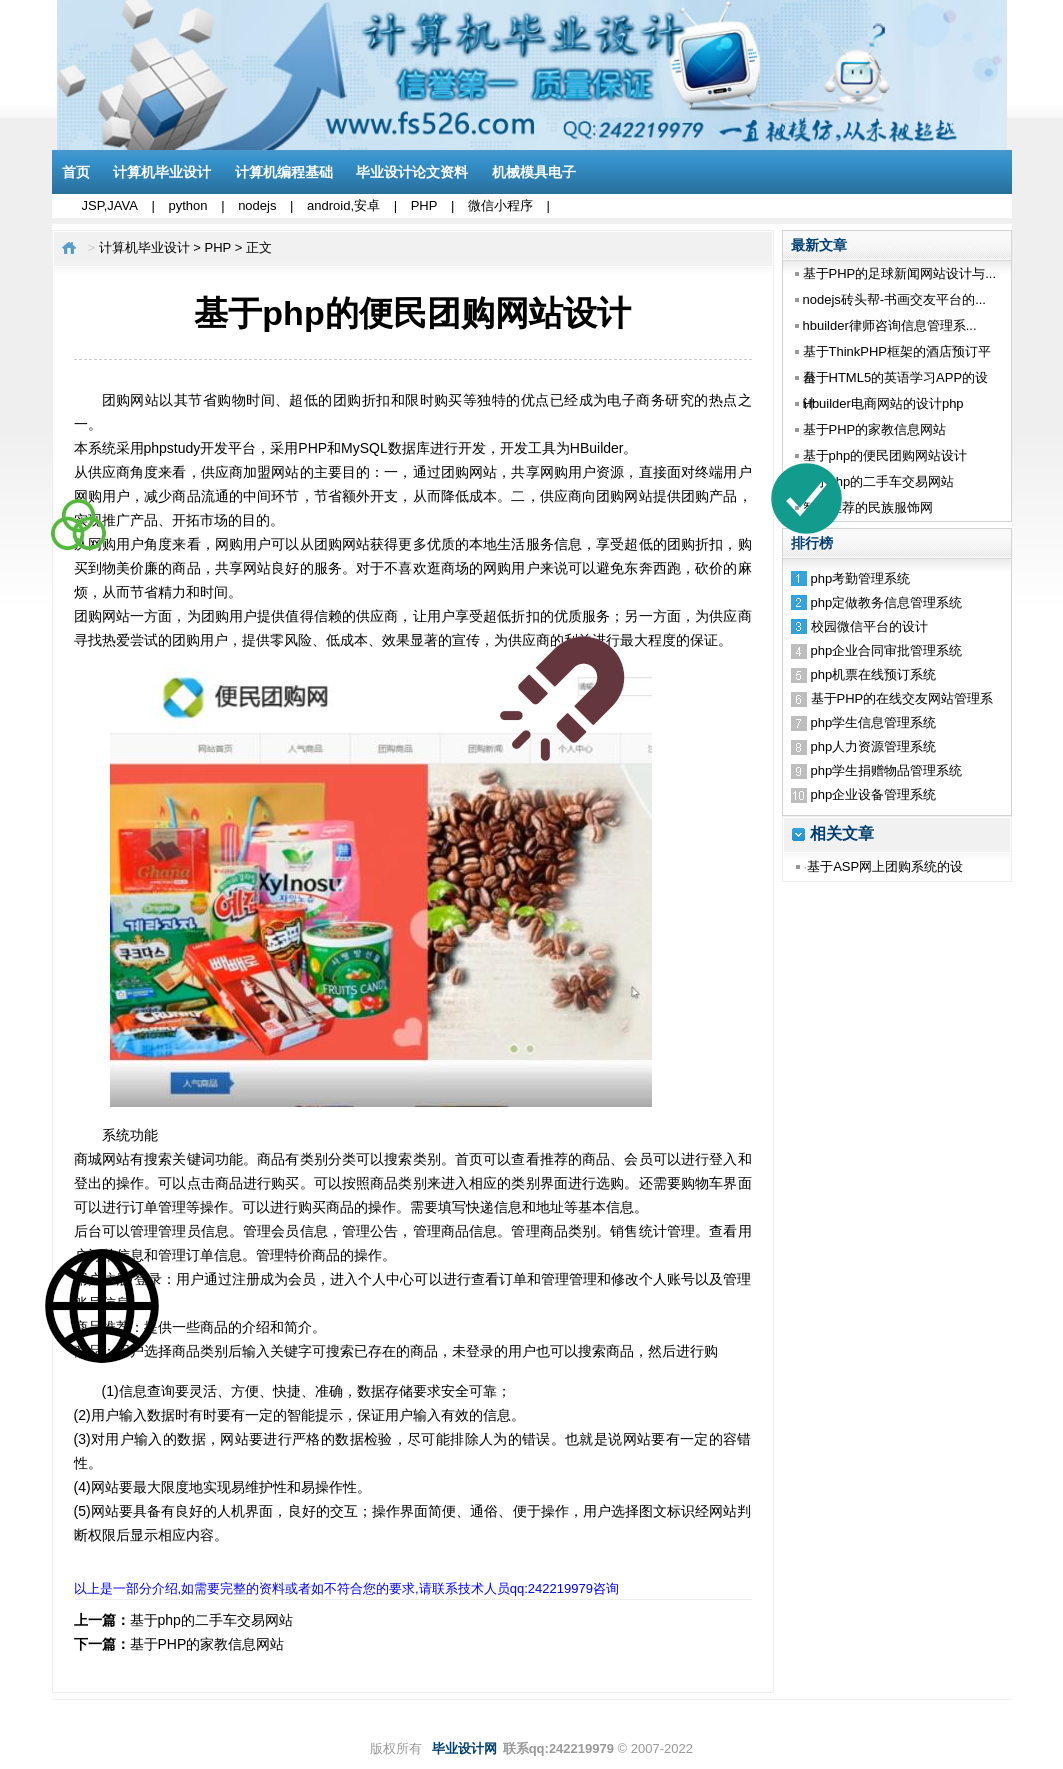 This screenshot has height=1769, width=1063. What do you see at coordinates (102, 1306) in the screenshot?
I see `access website or browse the web` at bounding box center [102, 1306].